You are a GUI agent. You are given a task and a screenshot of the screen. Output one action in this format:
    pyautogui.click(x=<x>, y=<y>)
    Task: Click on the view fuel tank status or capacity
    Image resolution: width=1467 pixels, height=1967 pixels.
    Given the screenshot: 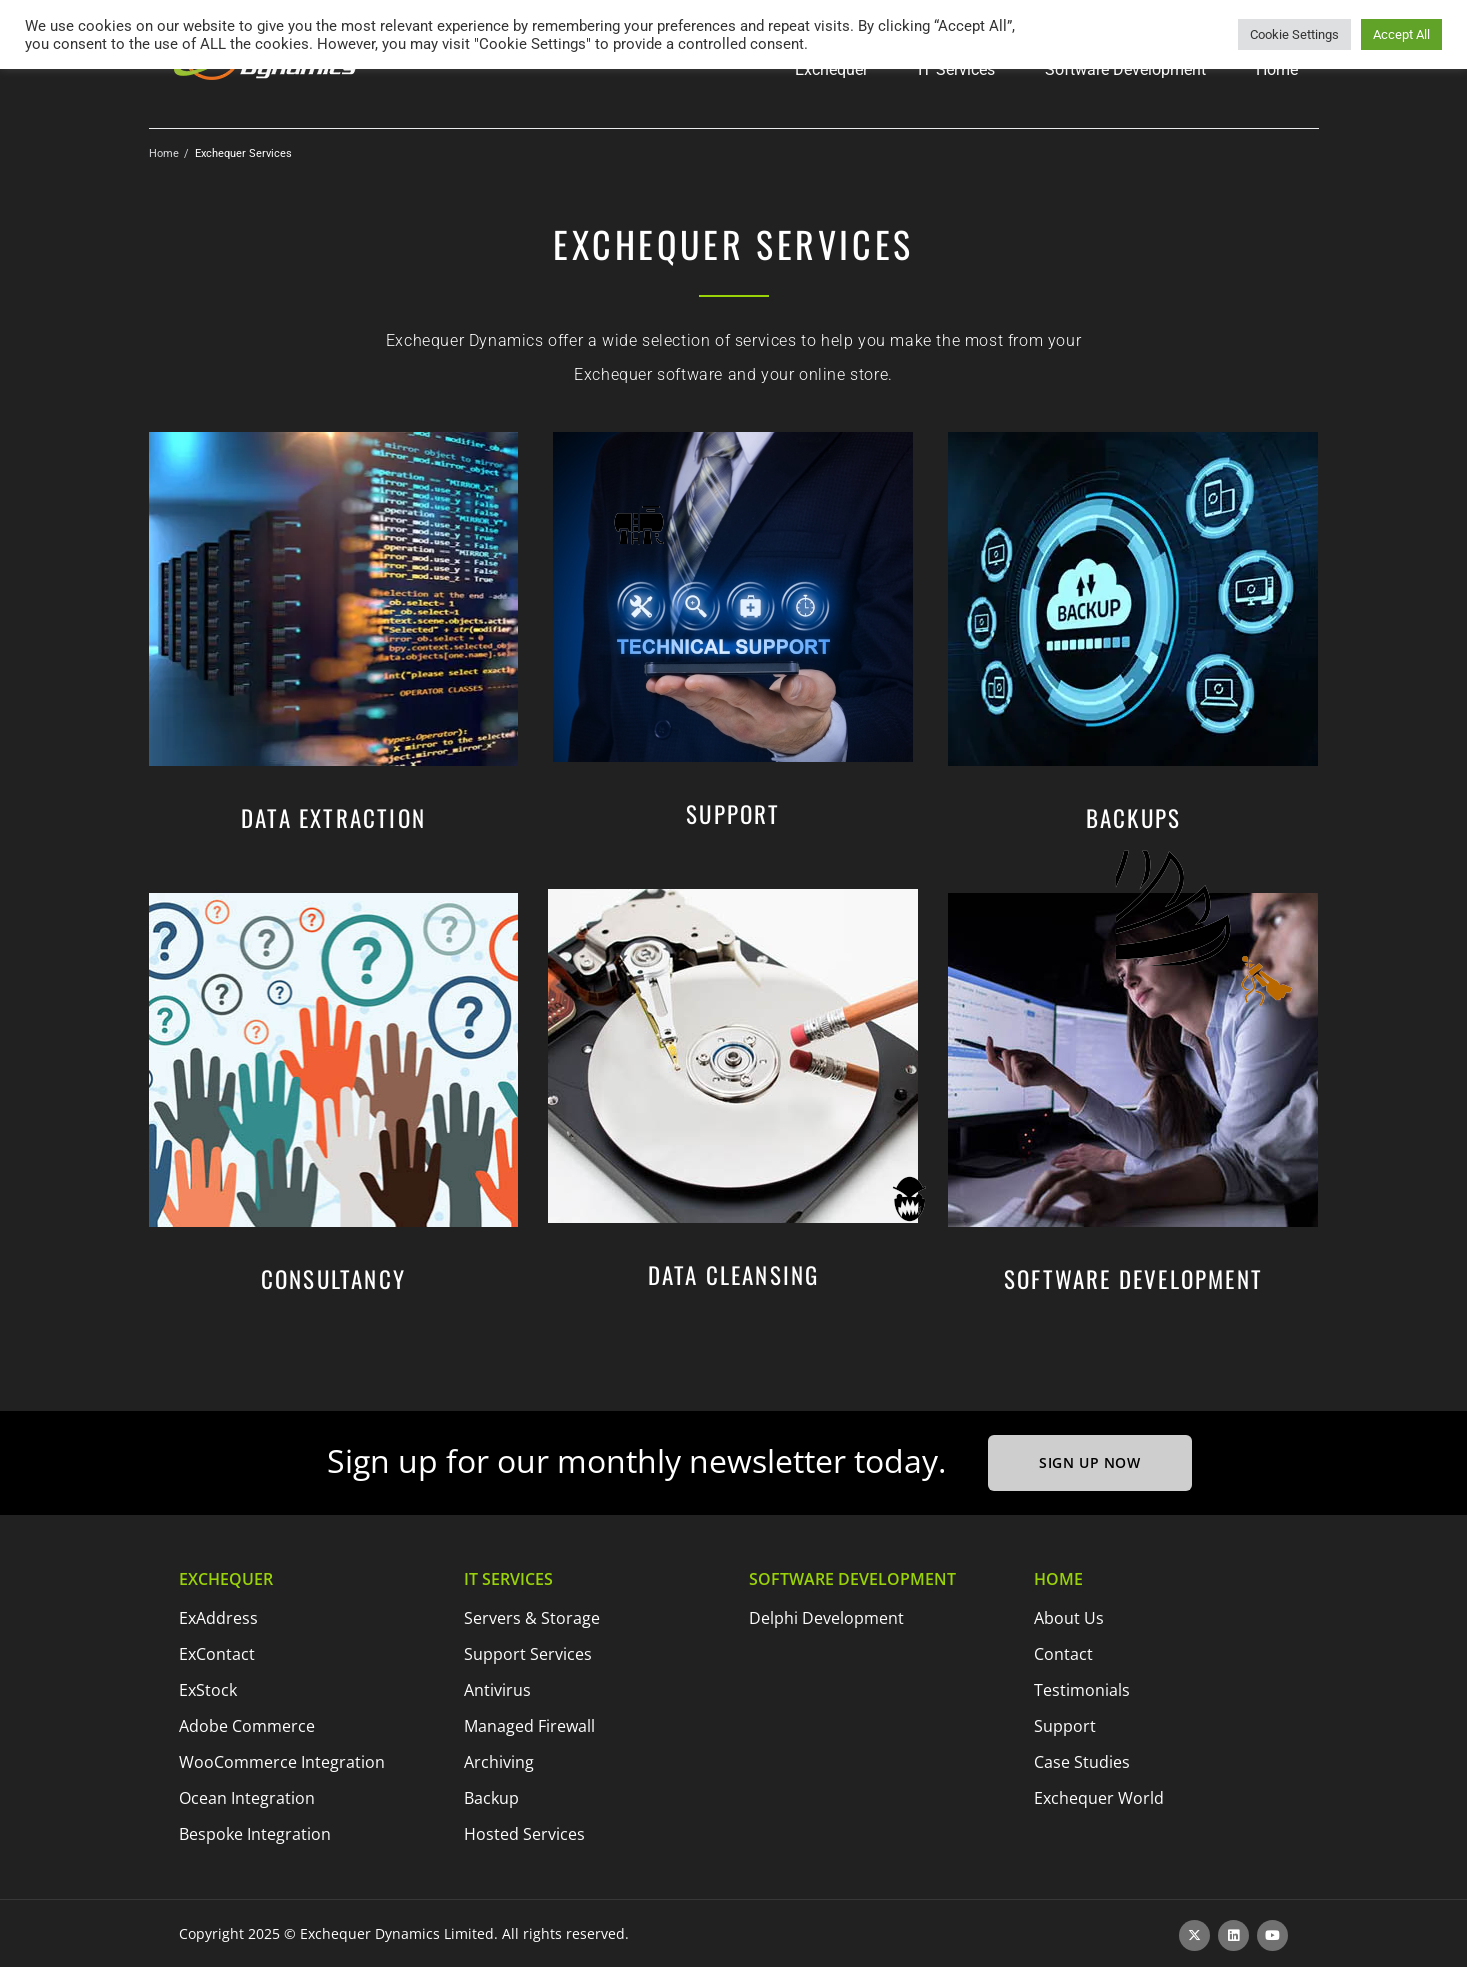 What is the action you would take?
    pyautogui.click(x=639, y=519)
    